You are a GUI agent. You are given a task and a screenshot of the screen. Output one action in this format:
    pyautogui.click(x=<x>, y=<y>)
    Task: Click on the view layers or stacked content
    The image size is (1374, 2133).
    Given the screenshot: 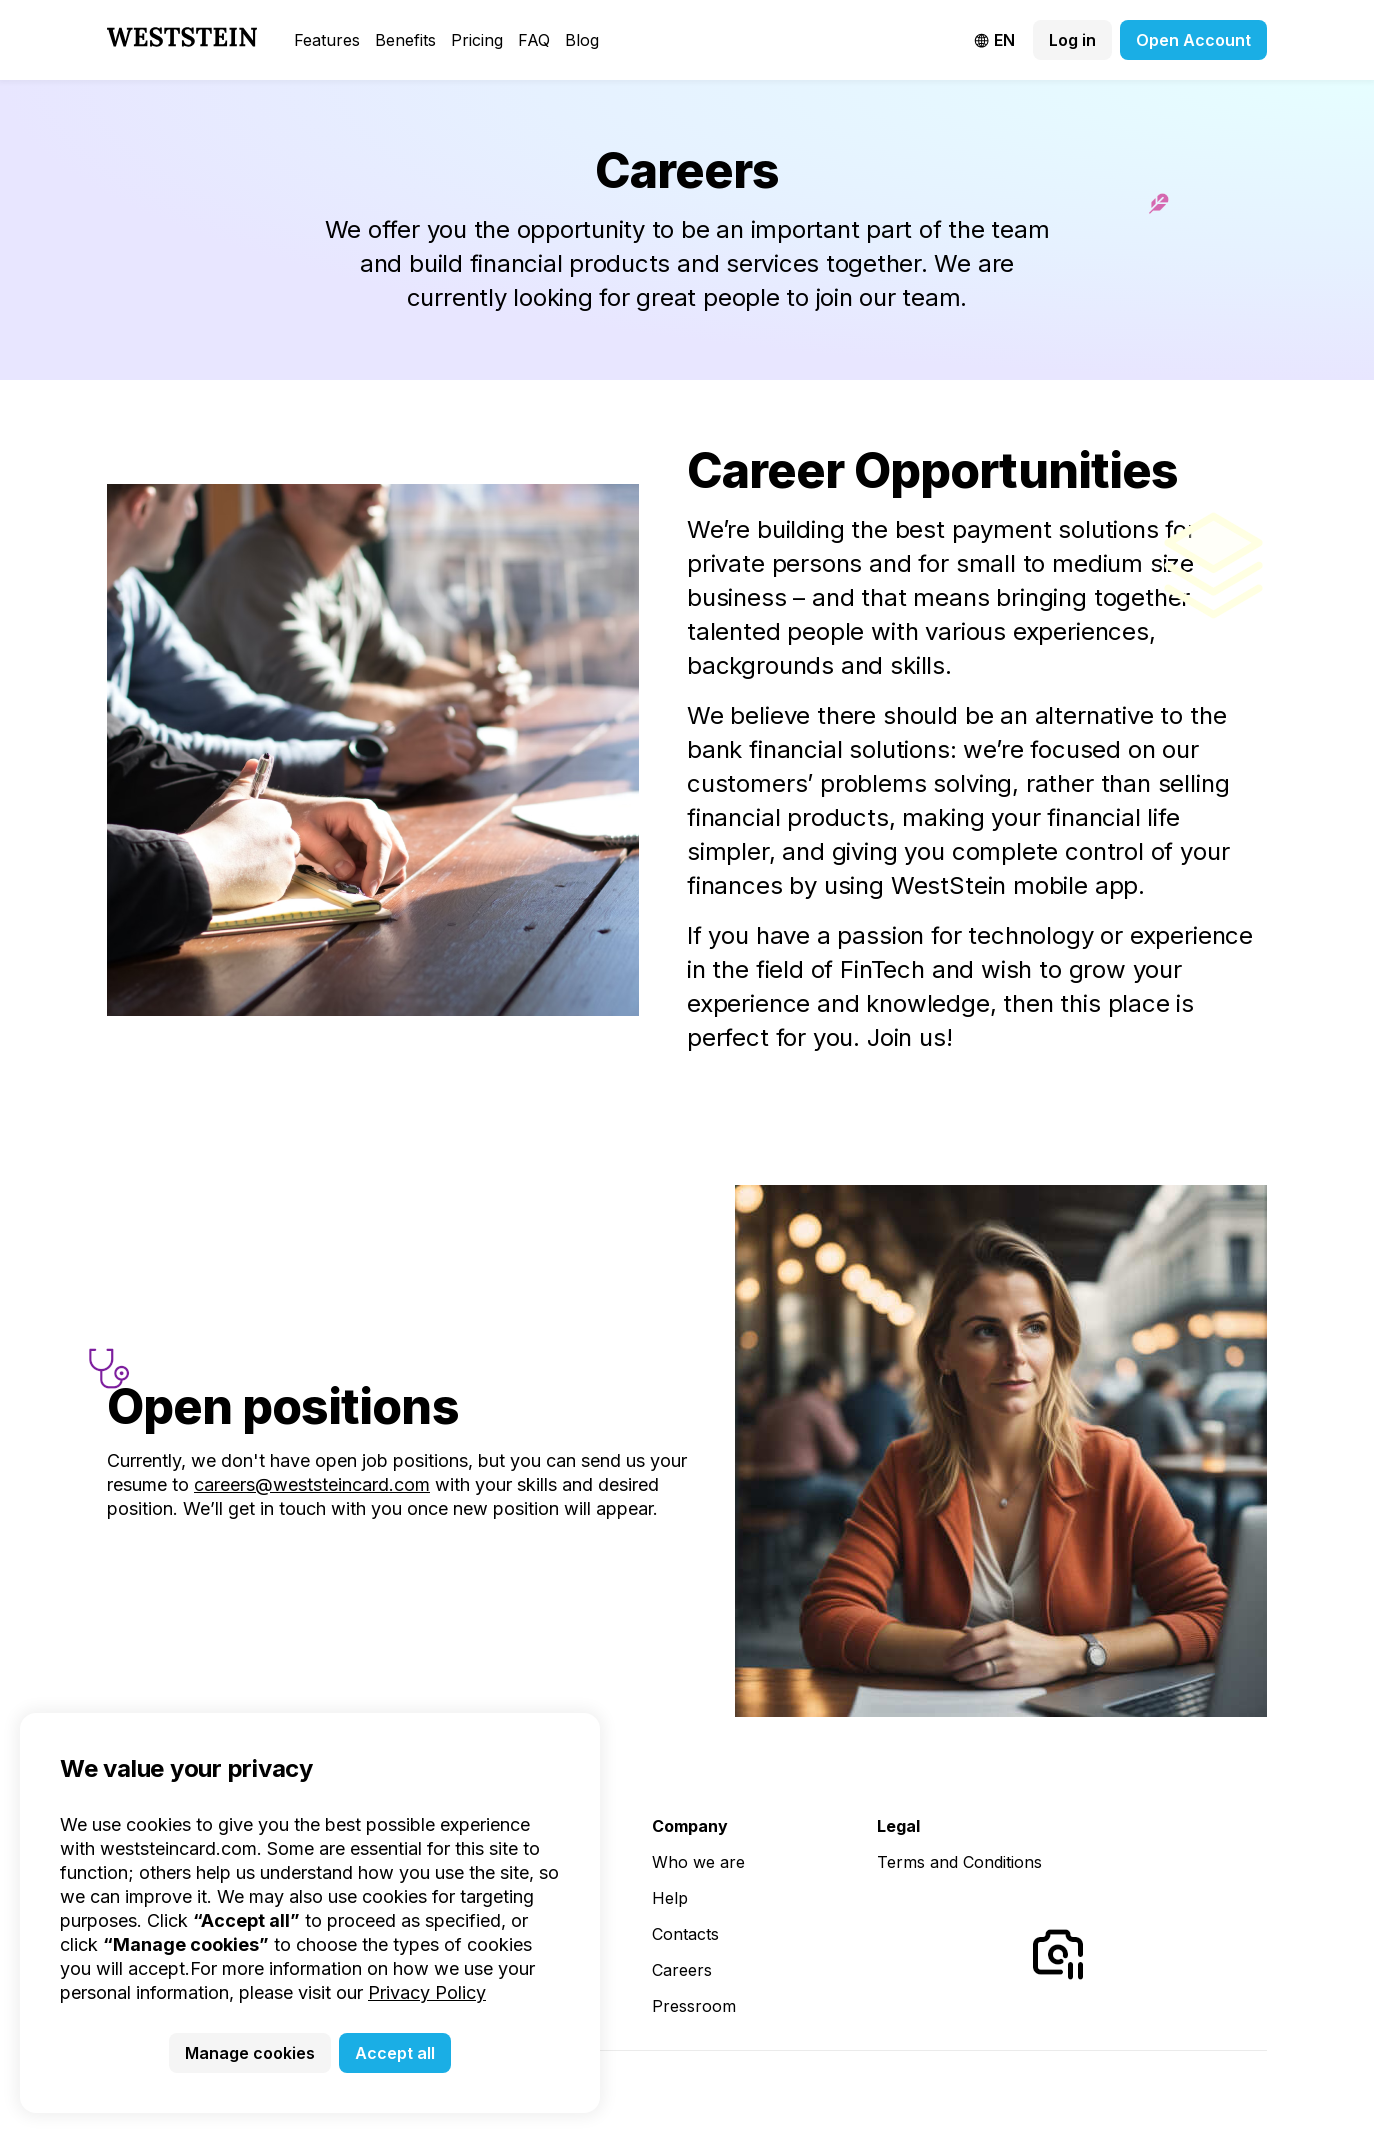 What is the action you would take?
    pyautogui.click(x=1213, y=565)
    